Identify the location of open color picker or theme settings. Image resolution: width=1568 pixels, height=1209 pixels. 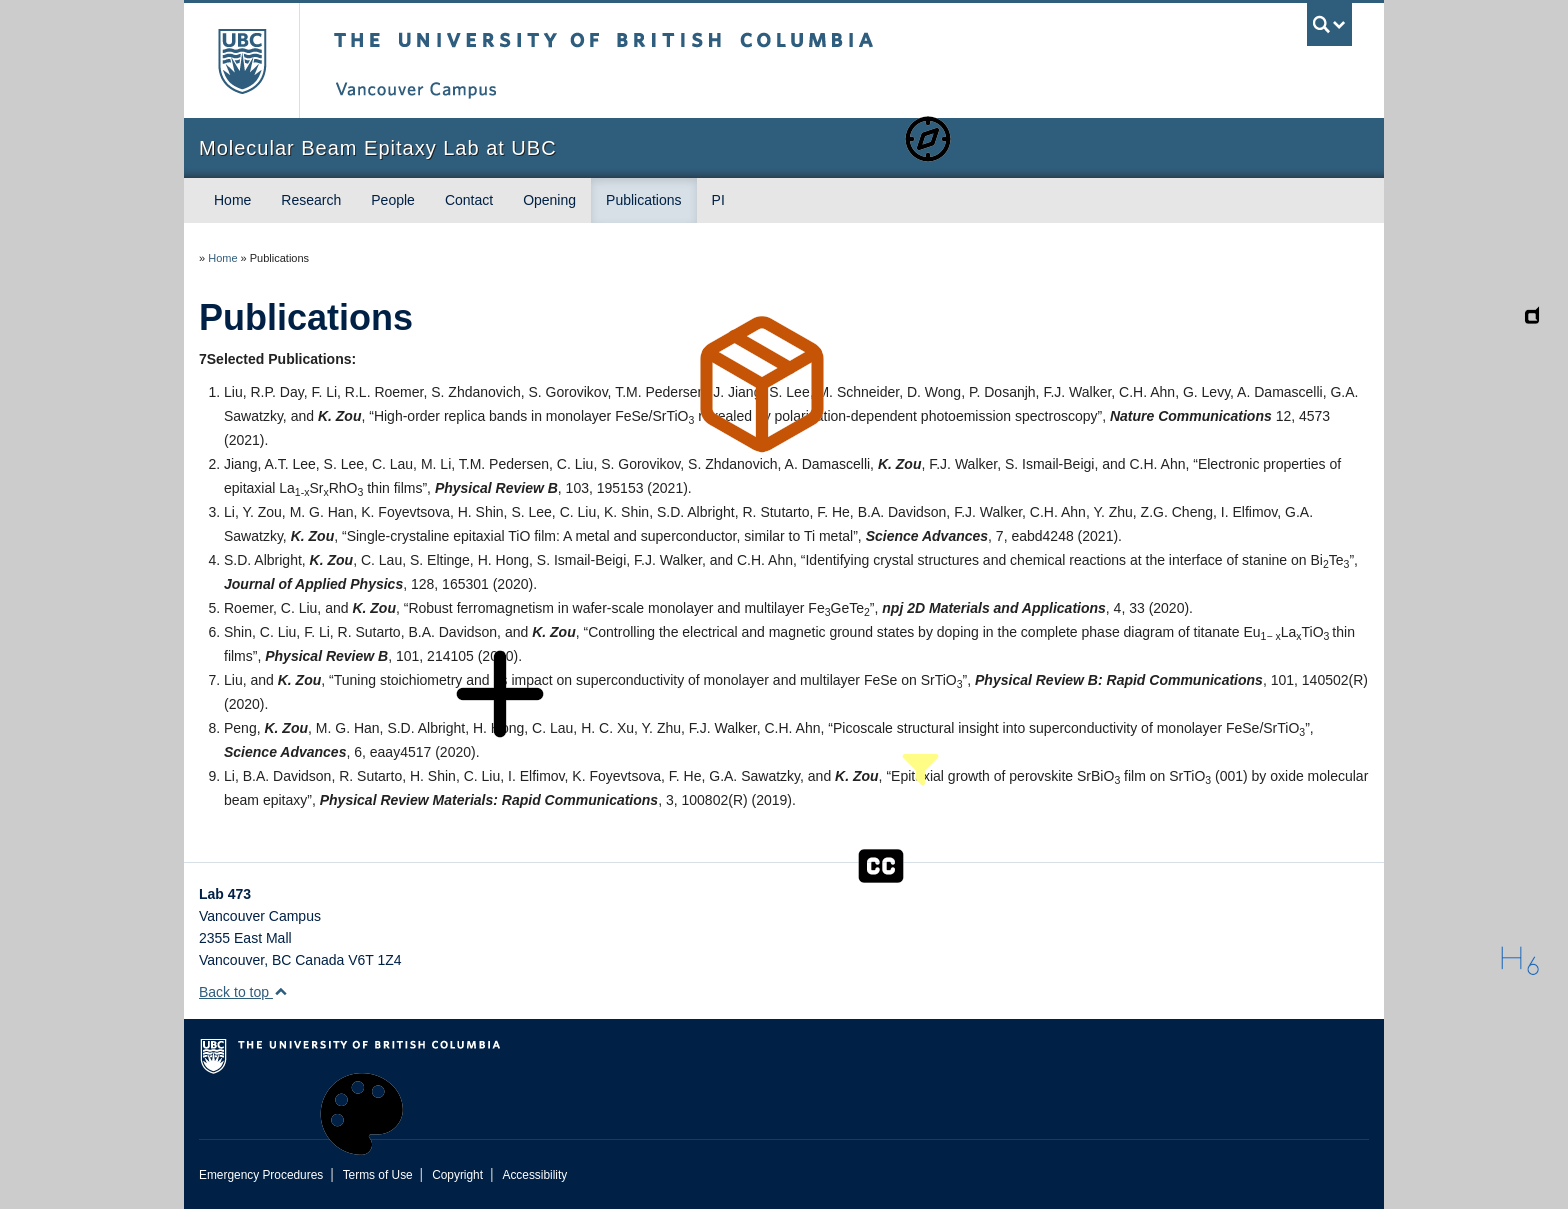
(362, 1114).